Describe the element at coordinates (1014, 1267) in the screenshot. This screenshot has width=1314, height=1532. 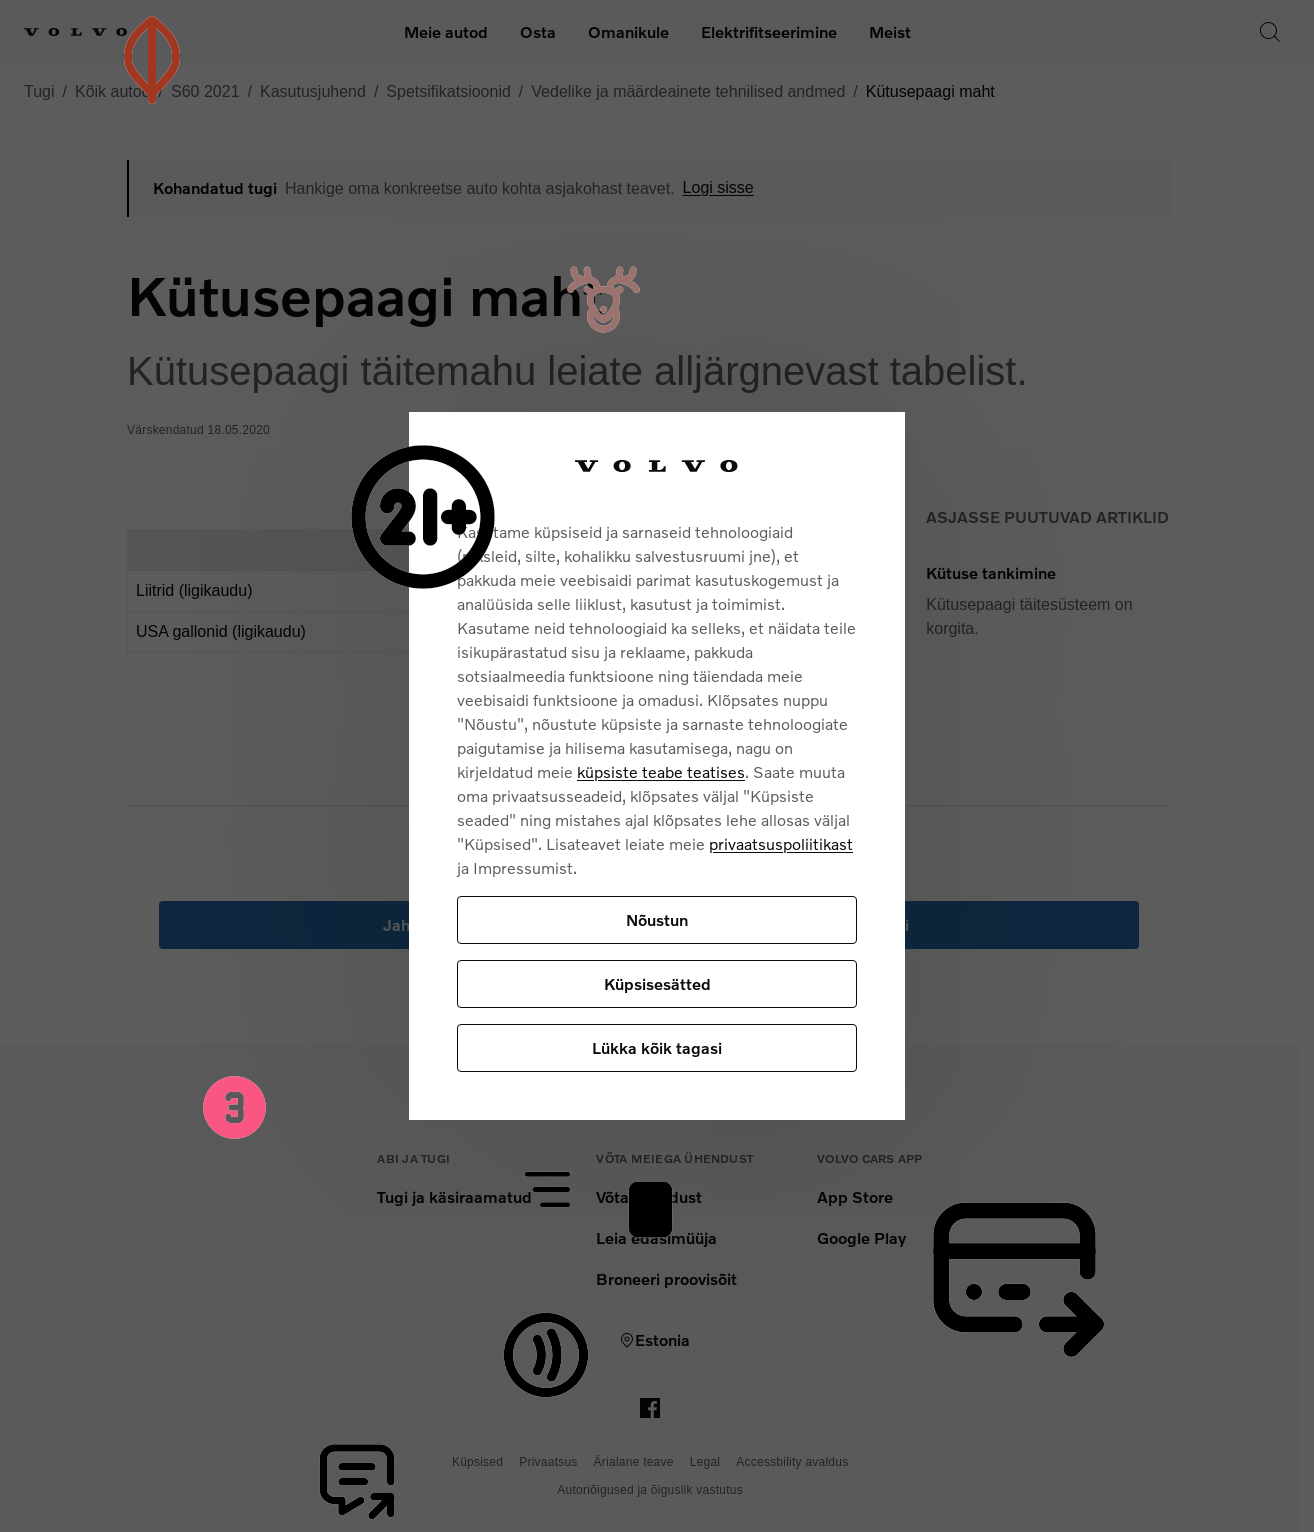
I see `make a payment with saved card` at that location.